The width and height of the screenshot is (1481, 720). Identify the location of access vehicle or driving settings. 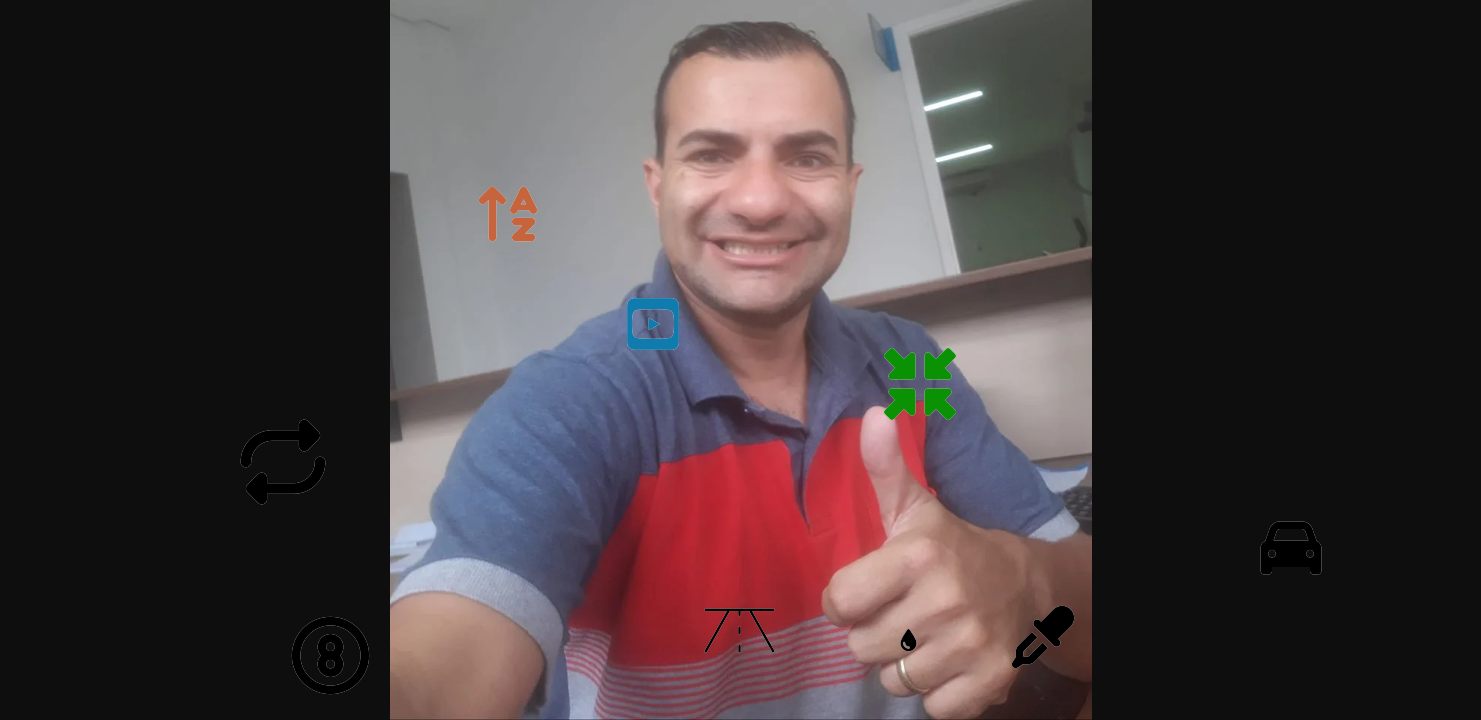
(1291, 548).